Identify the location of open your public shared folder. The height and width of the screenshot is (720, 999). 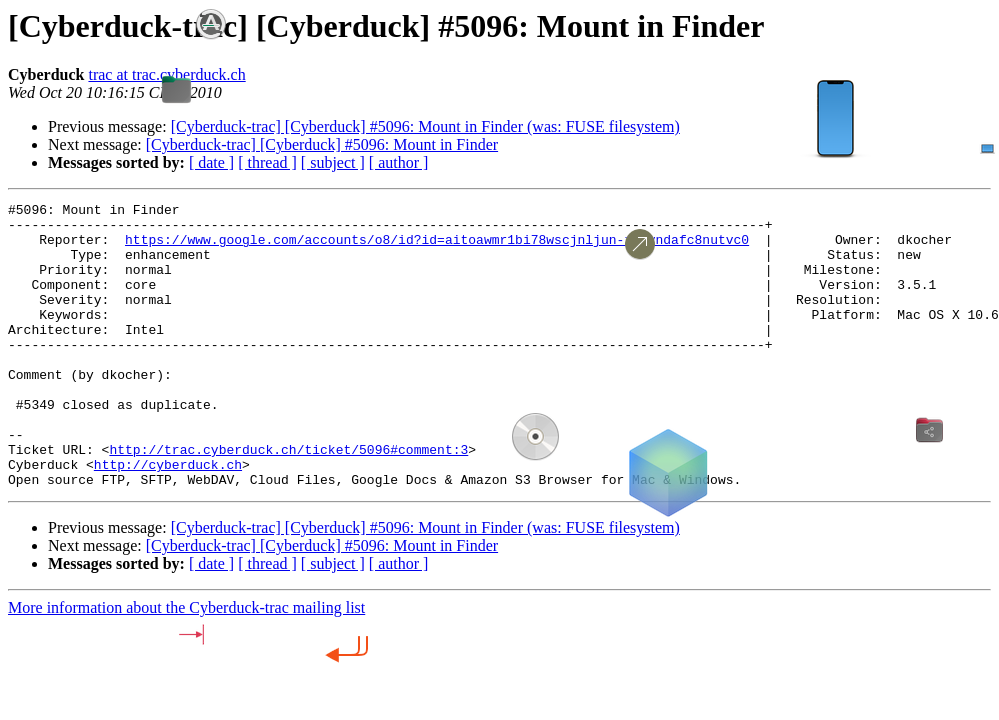
(929, 429).